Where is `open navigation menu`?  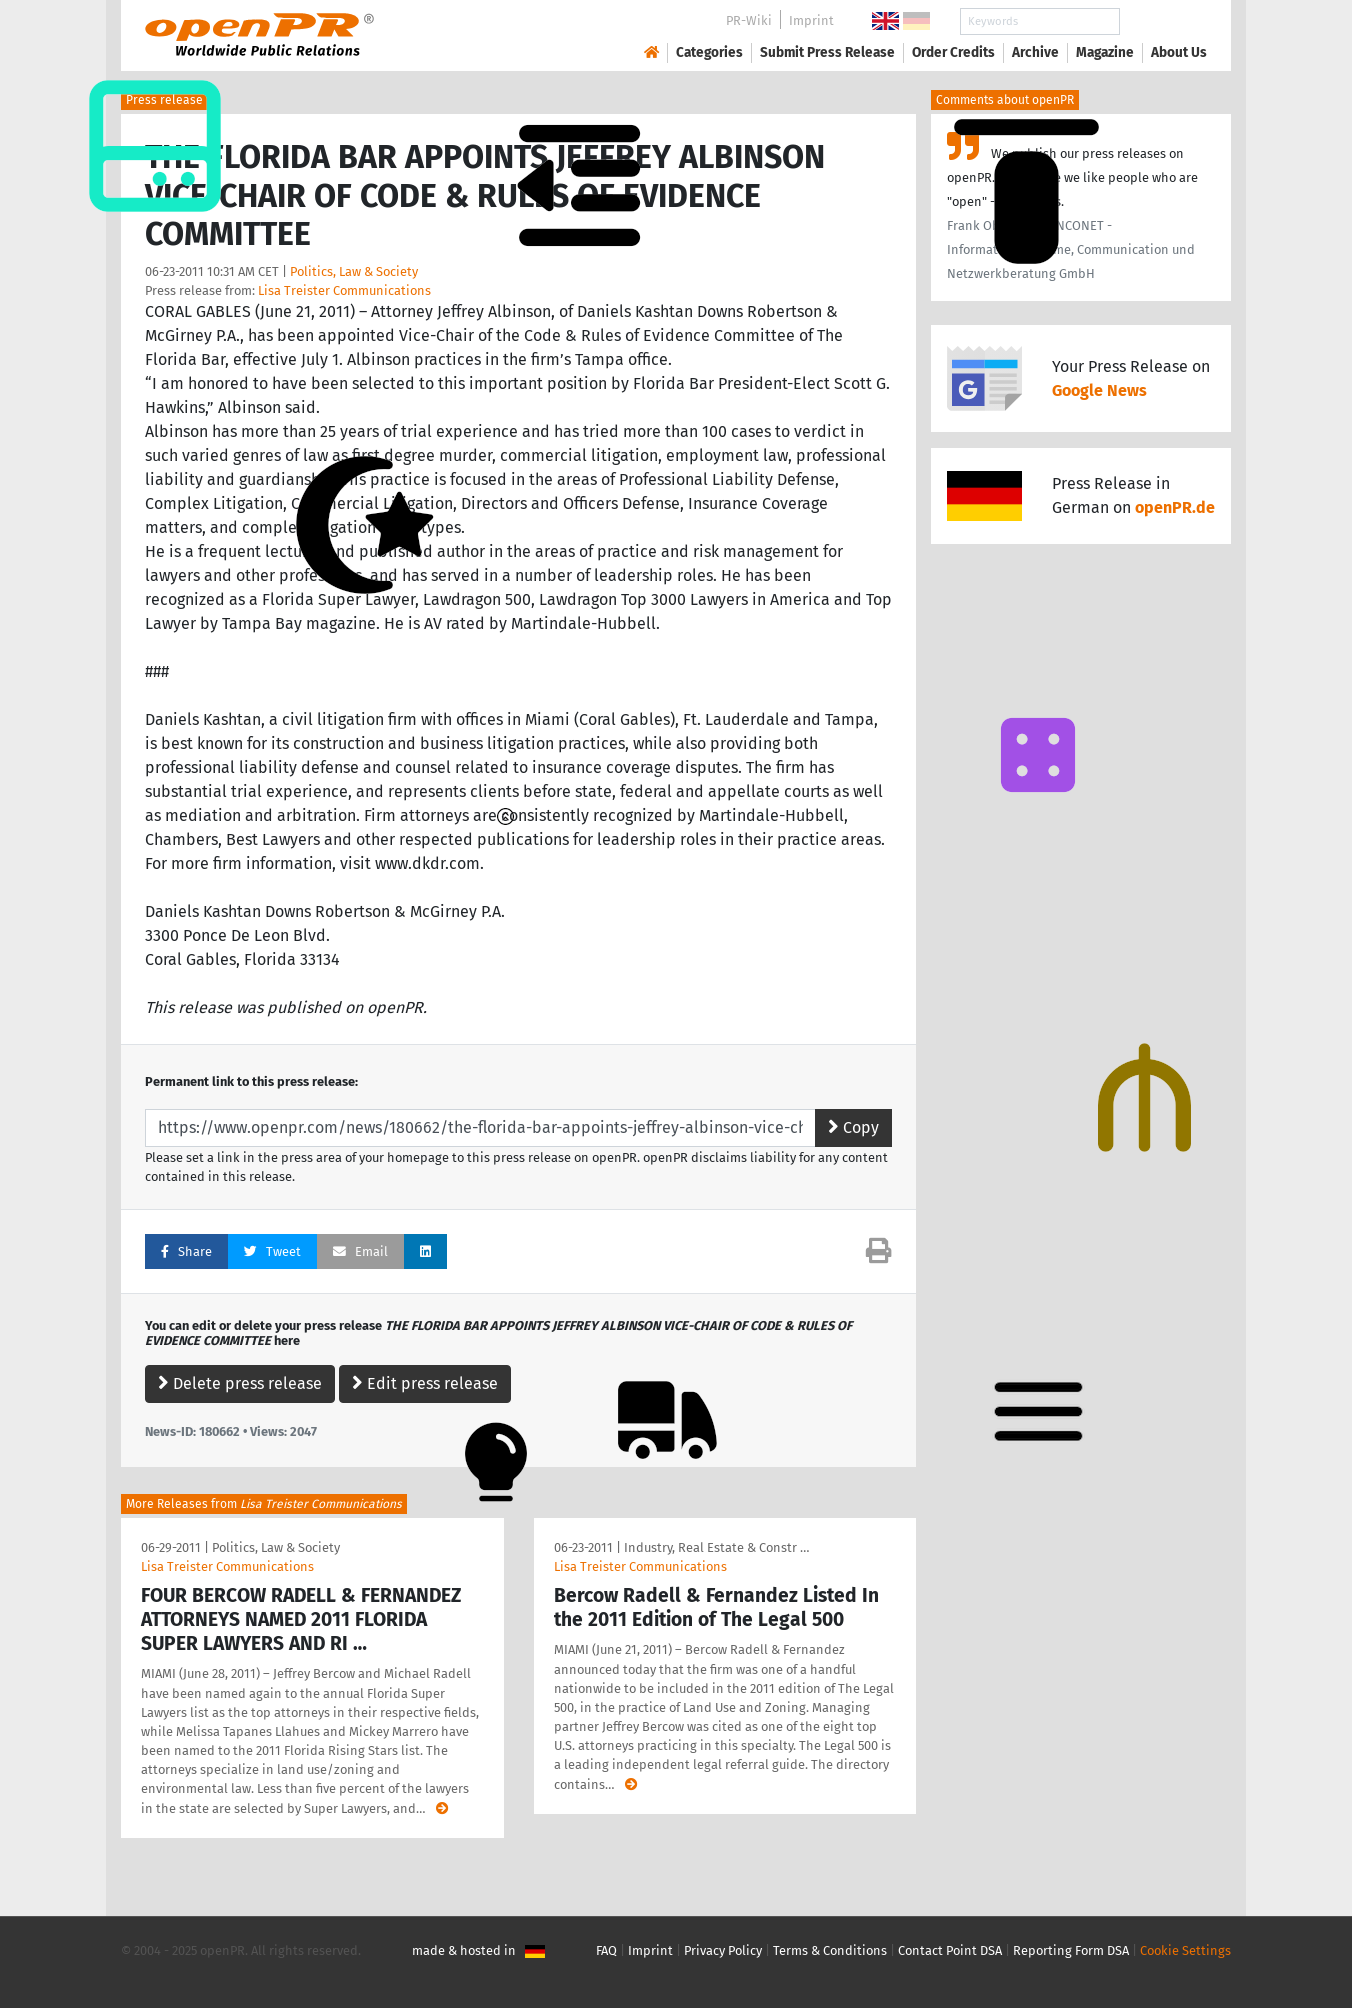 open navigation menu is located at coordinates (1038, 1411).